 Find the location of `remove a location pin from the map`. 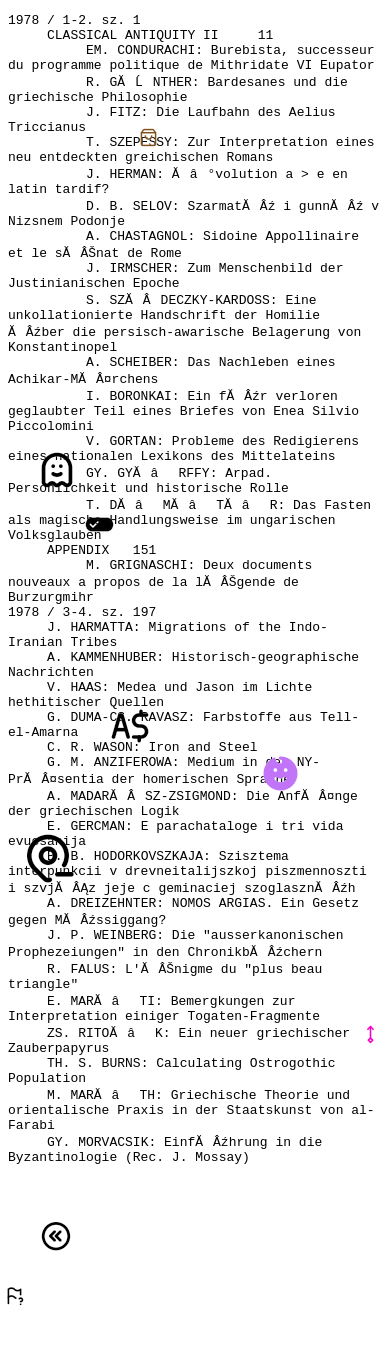

remove a location pin from the map is located at coordinates (48, 858).